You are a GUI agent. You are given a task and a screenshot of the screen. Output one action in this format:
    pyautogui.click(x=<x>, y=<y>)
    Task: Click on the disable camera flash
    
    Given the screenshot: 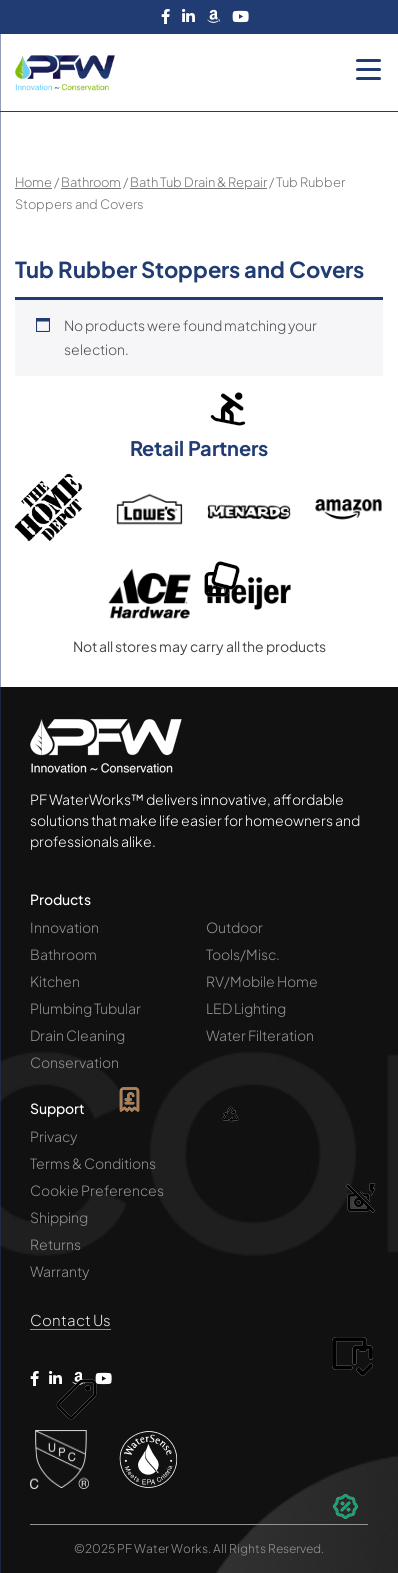 What is the action you would take?
    pyautogui.click(x=361, y=1197)
    